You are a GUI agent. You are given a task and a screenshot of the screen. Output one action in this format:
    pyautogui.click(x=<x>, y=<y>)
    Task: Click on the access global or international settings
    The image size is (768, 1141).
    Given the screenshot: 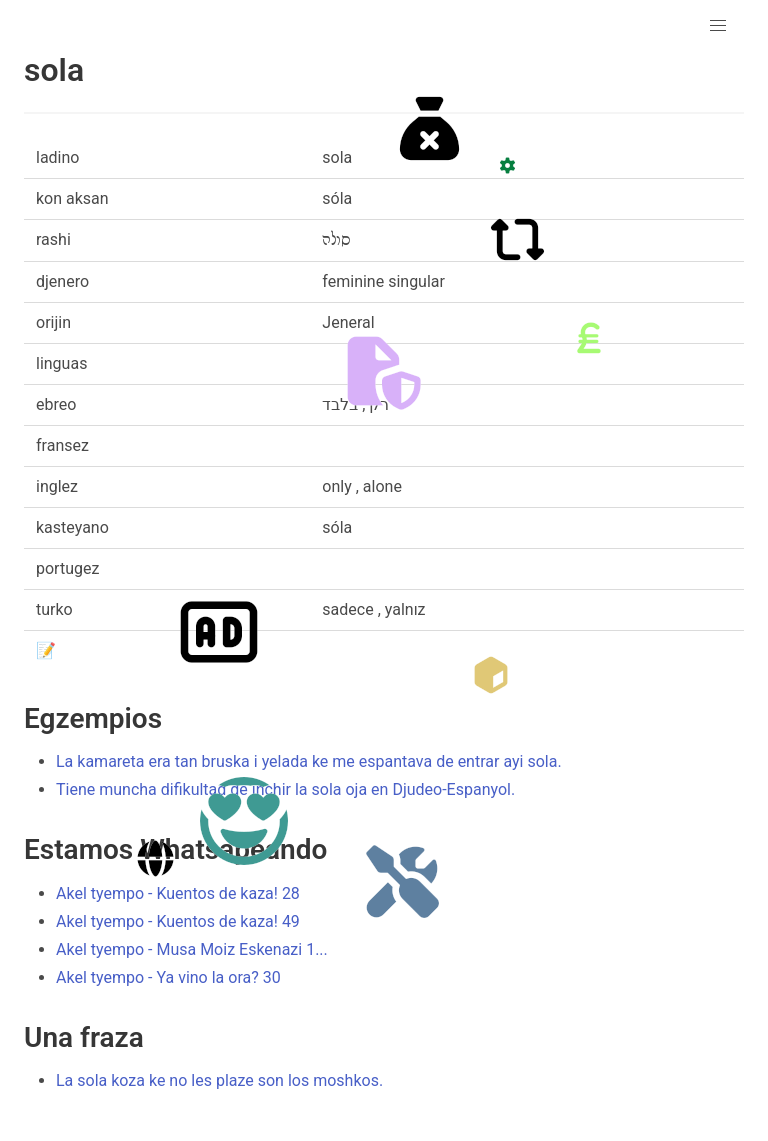 What is the action you would take?
    pyautogui.click(x=155, y=858)
    